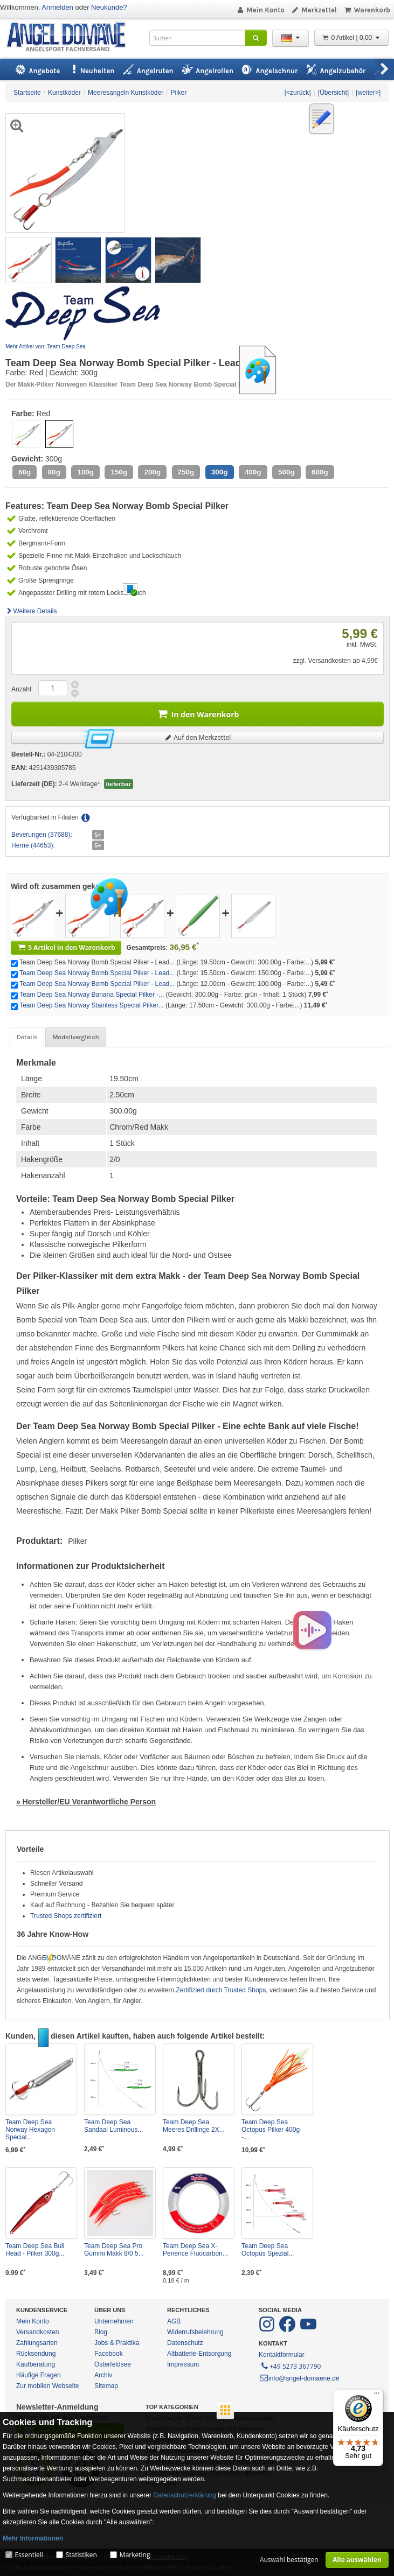 The width and height of the screenshot is (394, 2576). What do you see at coordinates (43, 2038) in the screenshot?
I see `indicates a connected mobile device` at bounding box center [43, 2038].